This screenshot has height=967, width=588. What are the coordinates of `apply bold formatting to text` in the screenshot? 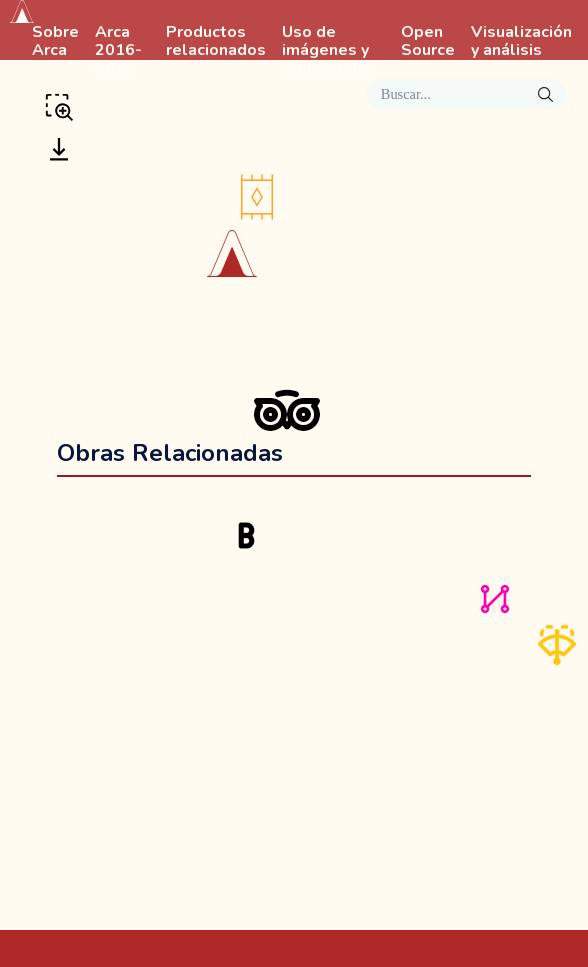 It's located at (246, 535).